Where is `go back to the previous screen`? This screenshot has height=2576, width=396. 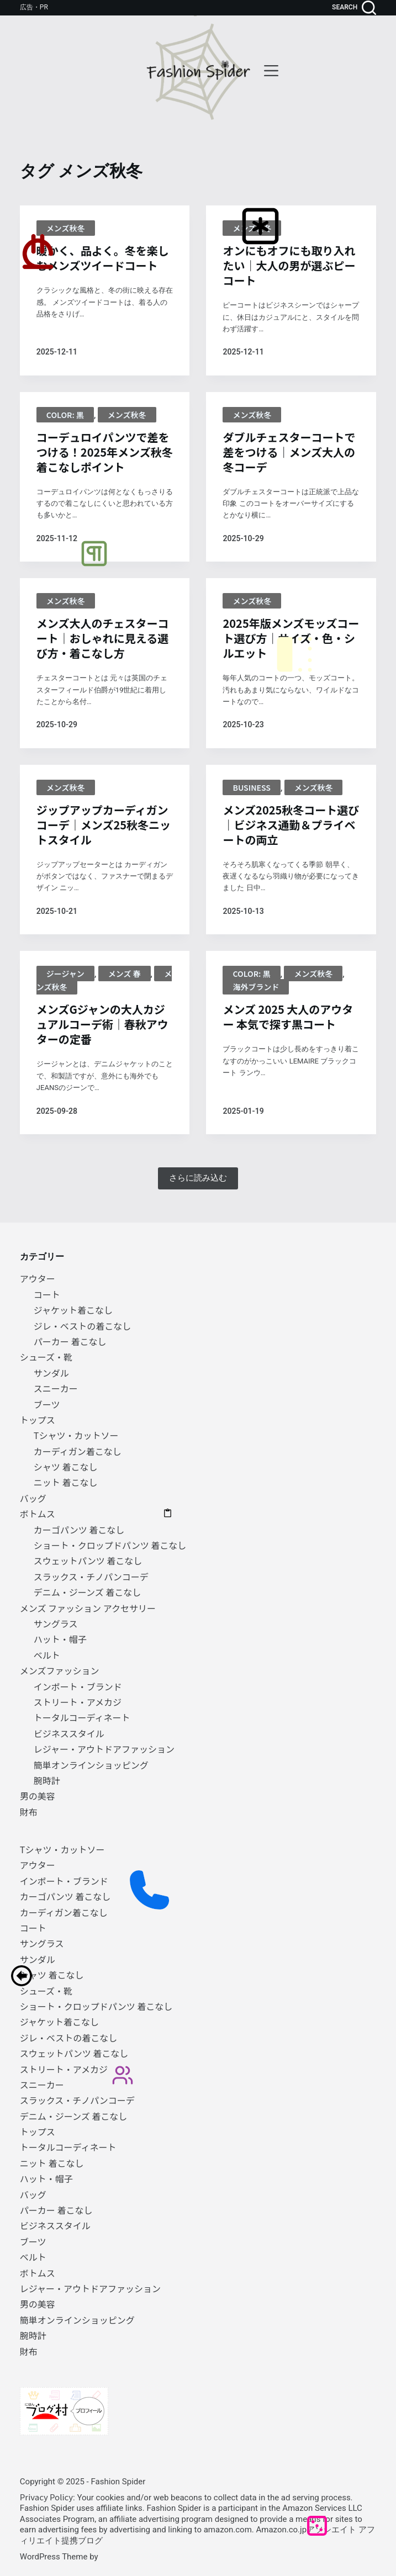 go back to the previous screen is located at coordinates (22, 1976).